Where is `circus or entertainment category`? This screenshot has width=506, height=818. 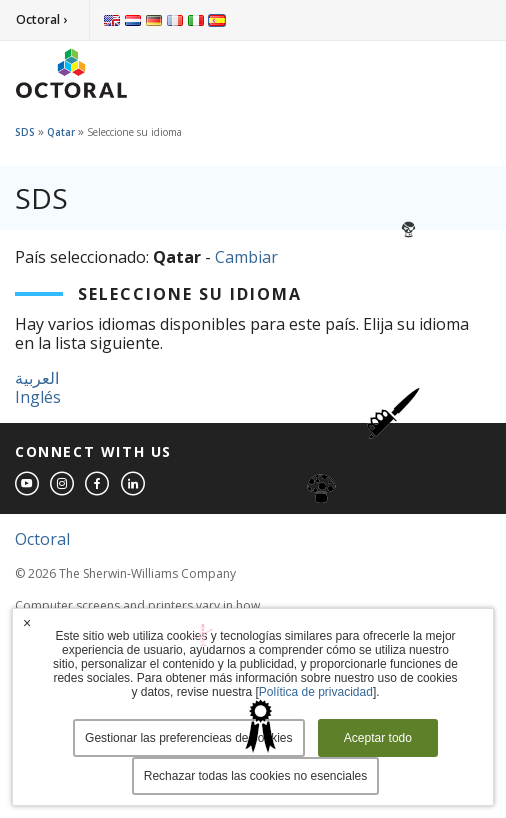
circus or entertainment category is located at coordinates (203, 635).